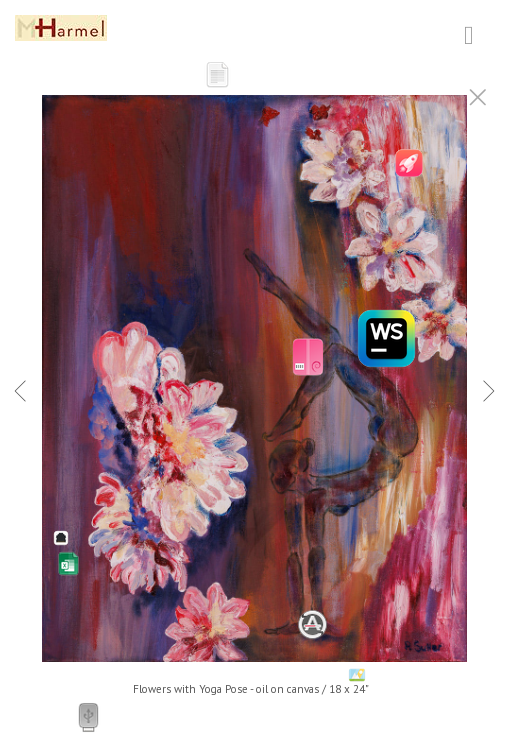 The image size is (509, 756). What do you see at coordinates (217, 74) in the screenshot?
I see `open a text document` at bounding box center [217, 74].